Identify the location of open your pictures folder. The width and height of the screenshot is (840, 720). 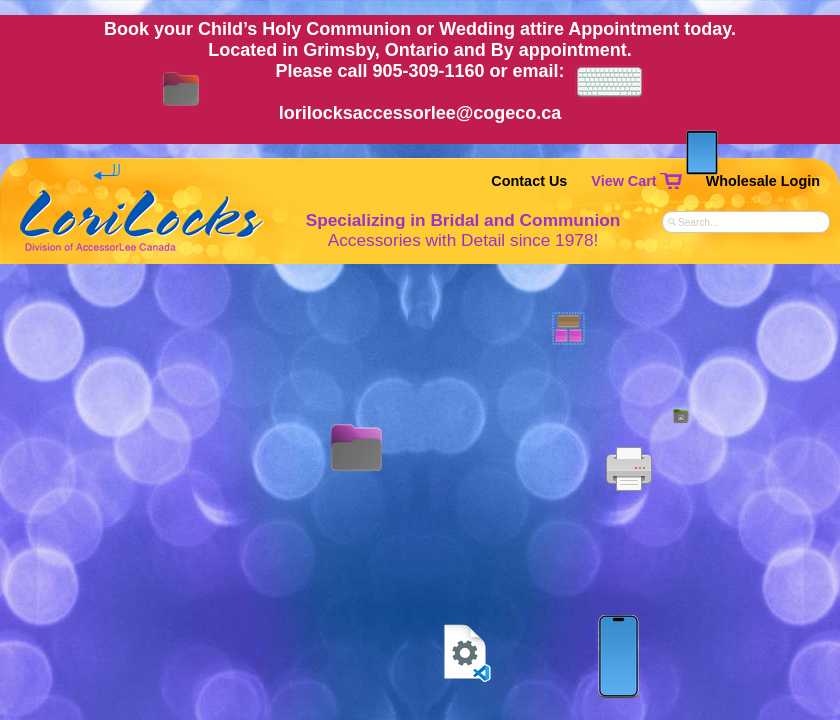
(681, 416).